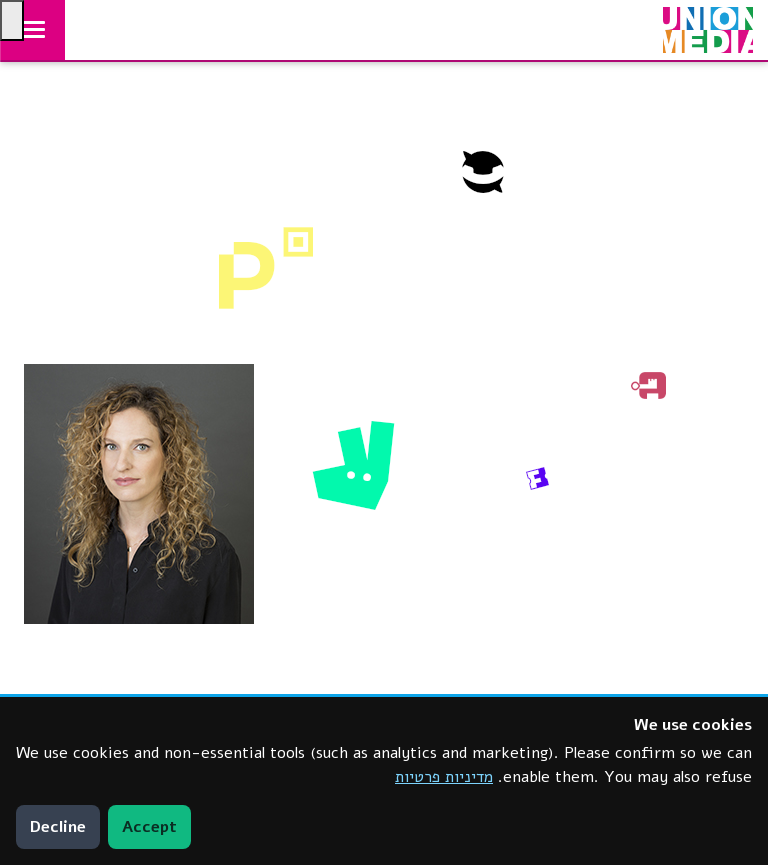 The image size is (768, 865). Describe the element at coordinates (266, 268) in the screenshot. I see `open the PicPay app` at that location.